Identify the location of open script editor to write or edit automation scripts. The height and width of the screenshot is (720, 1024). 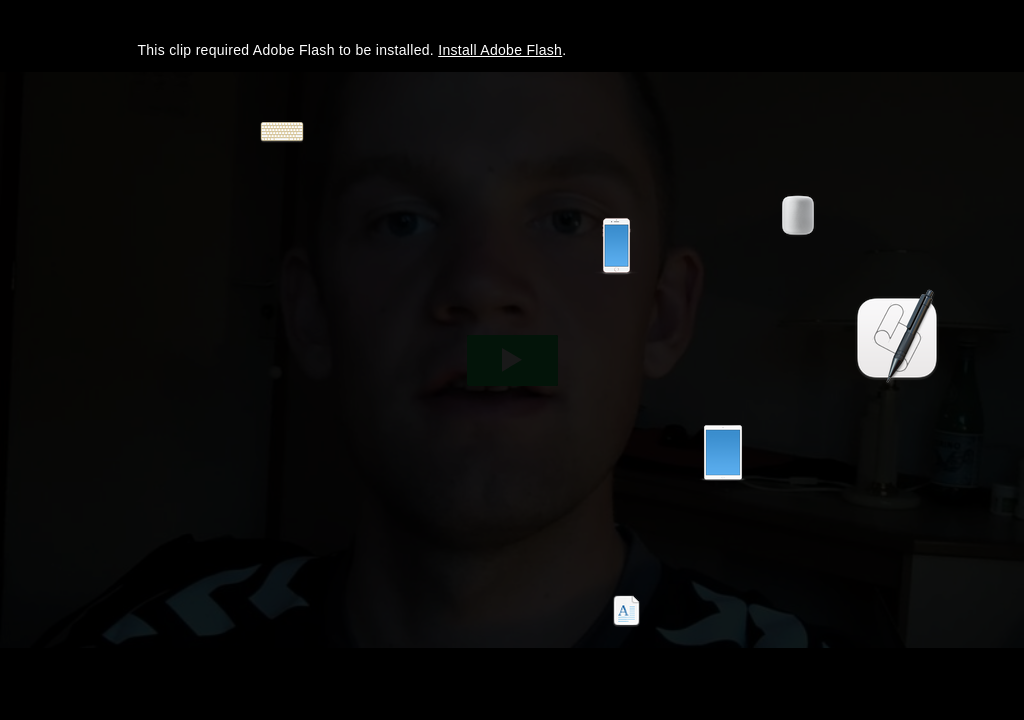
(897, 338).